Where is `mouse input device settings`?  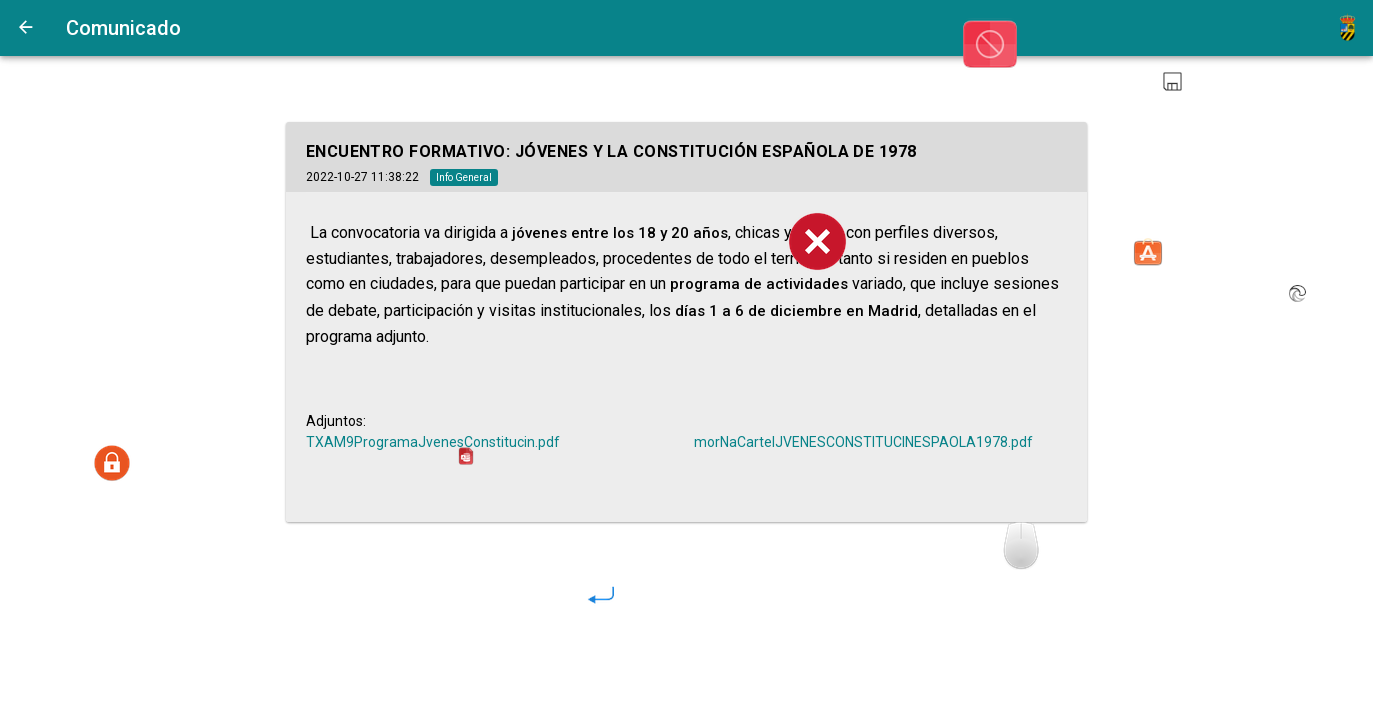
mouse input device settings is located at coordinates (1021, 545).